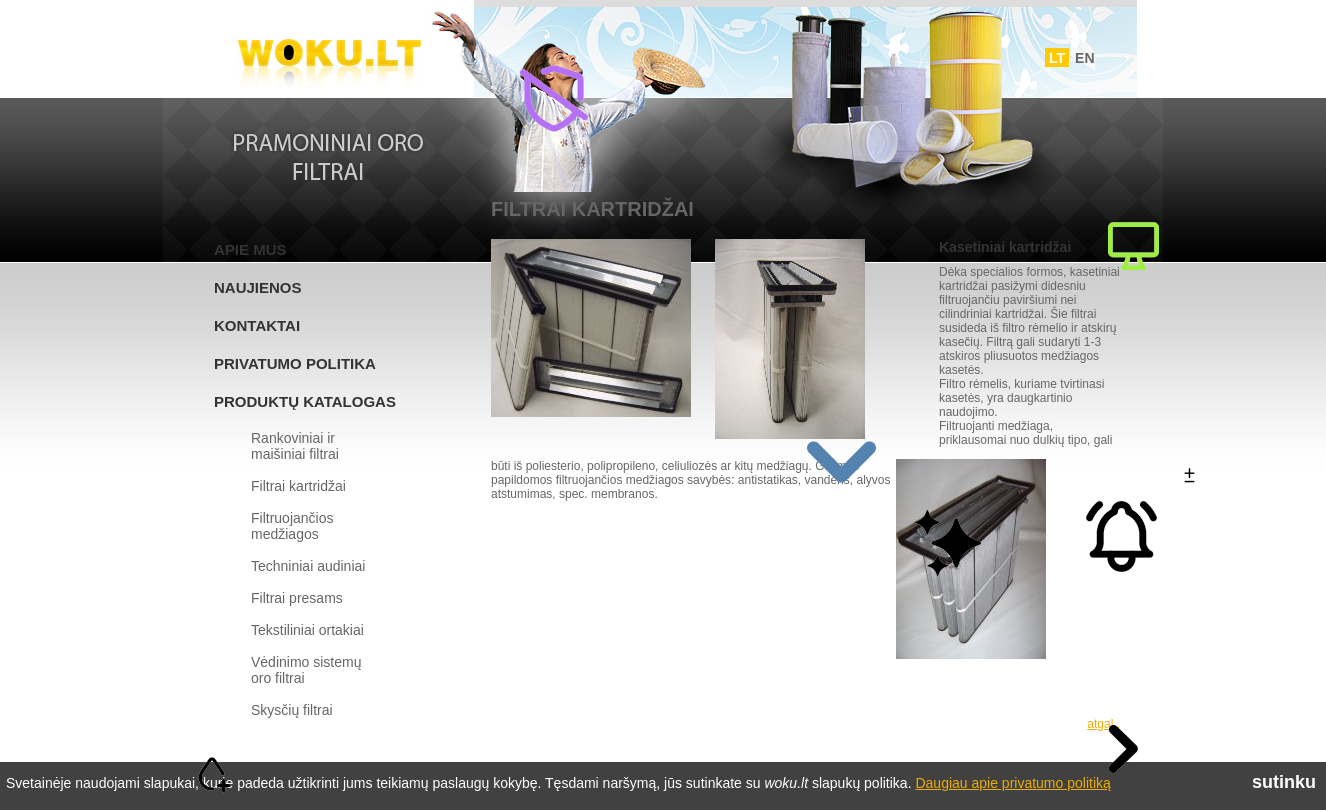  I want to click on indicates new notifications or alerts, so click(1121, 536).